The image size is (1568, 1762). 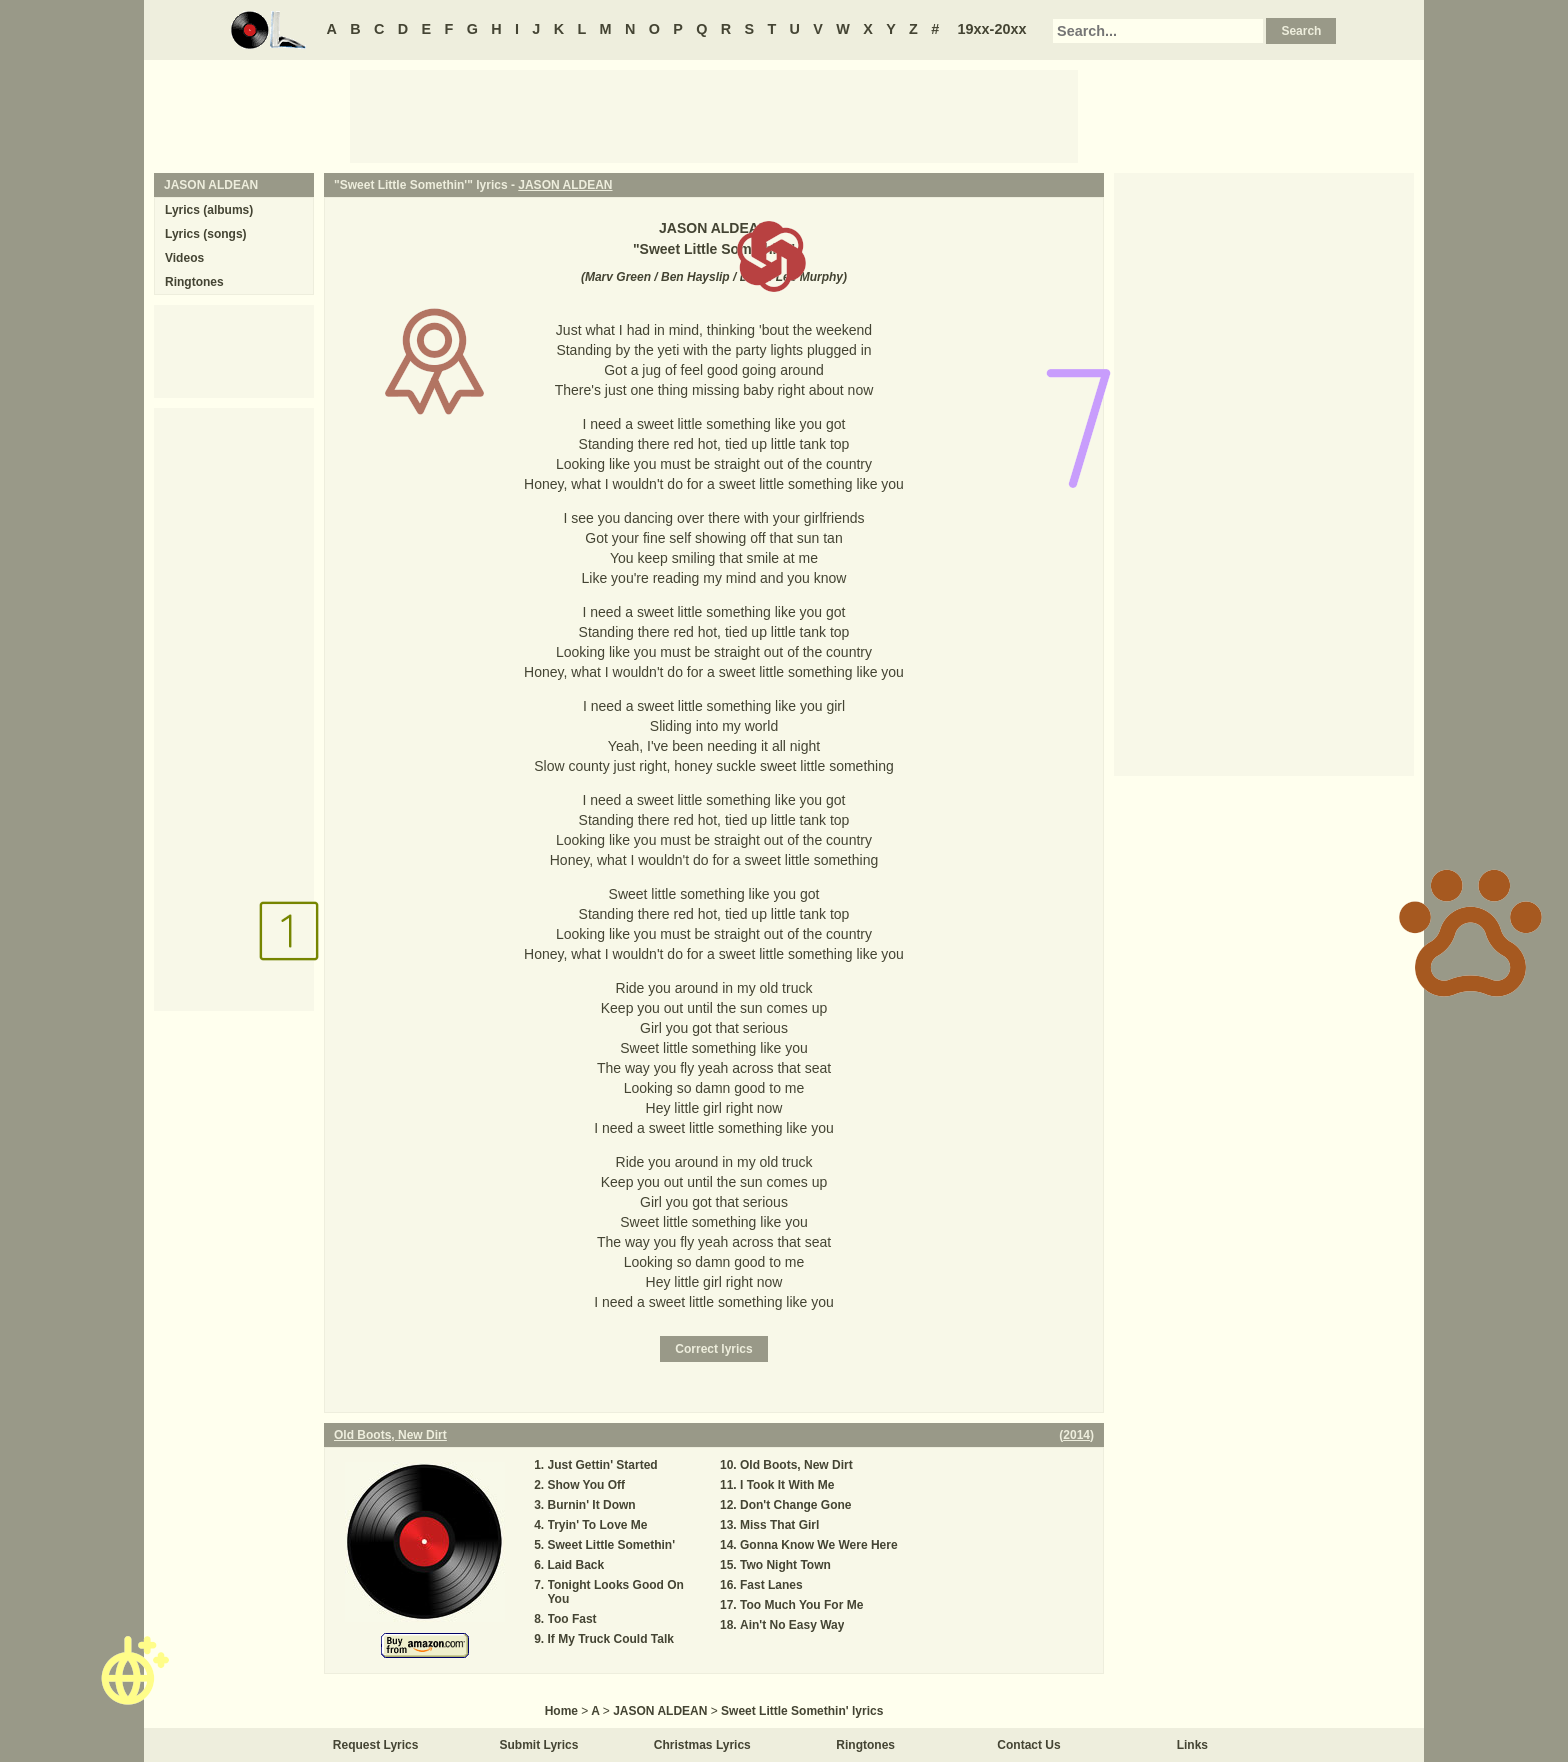 I want to click on view achievements or awards, so click(x=434, y=361).